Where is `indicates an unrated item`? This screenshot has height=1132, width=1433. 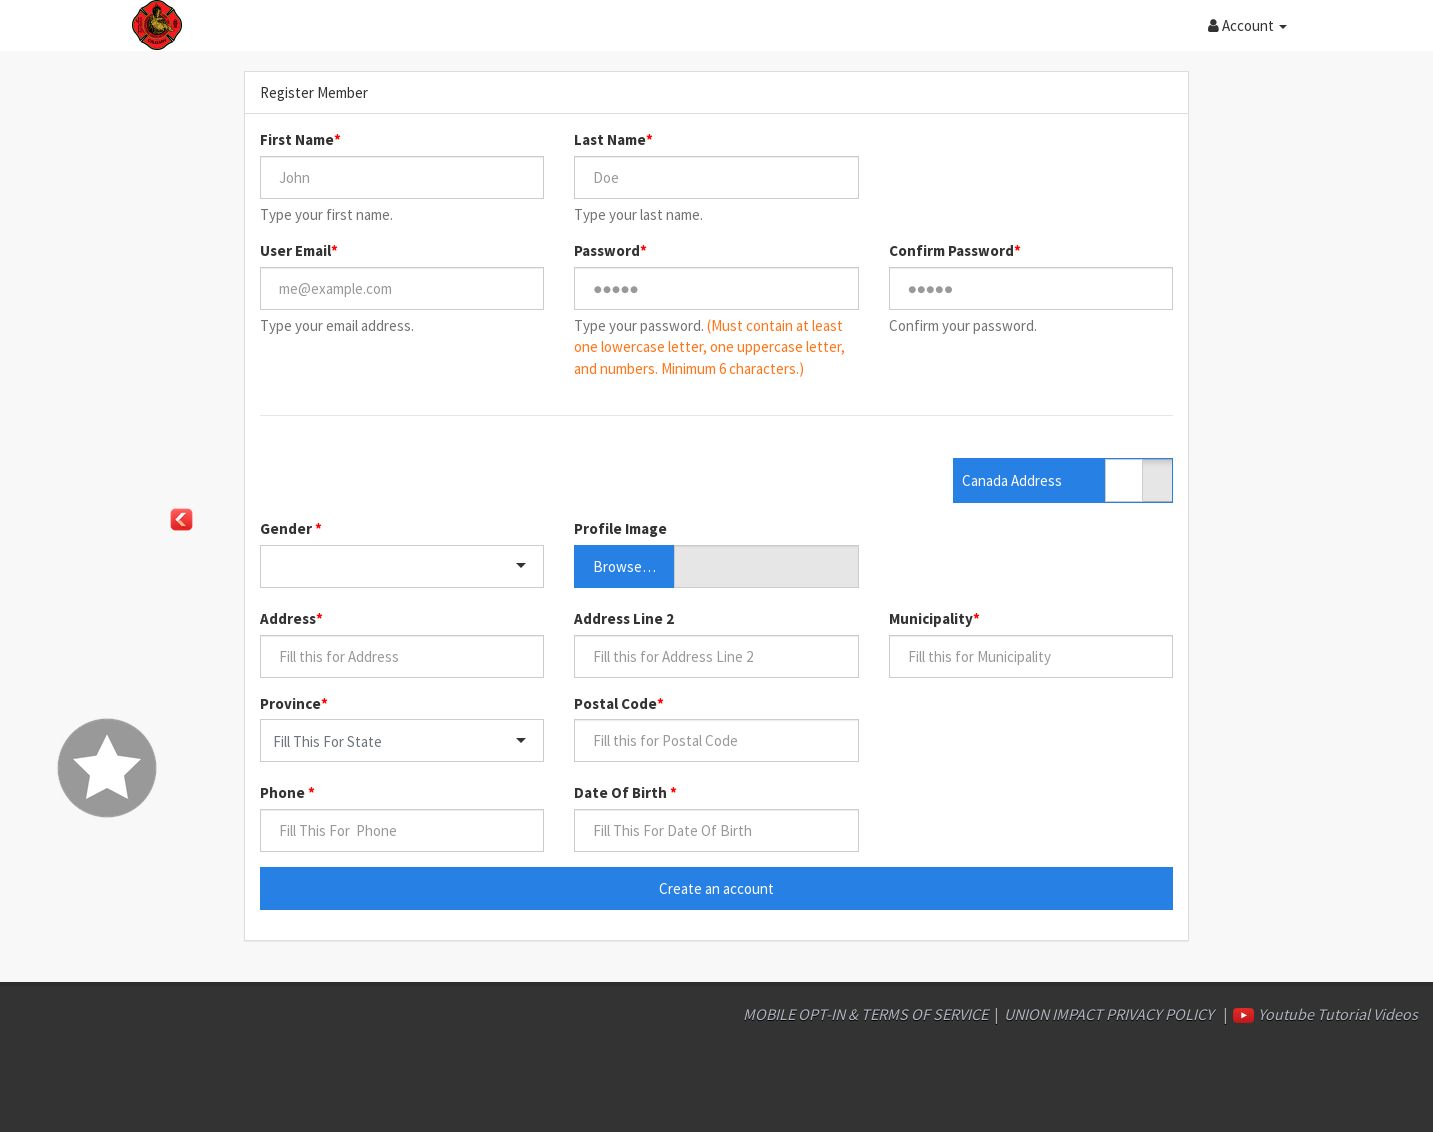 indicates an unrated item is located at coordinates (107, 768).